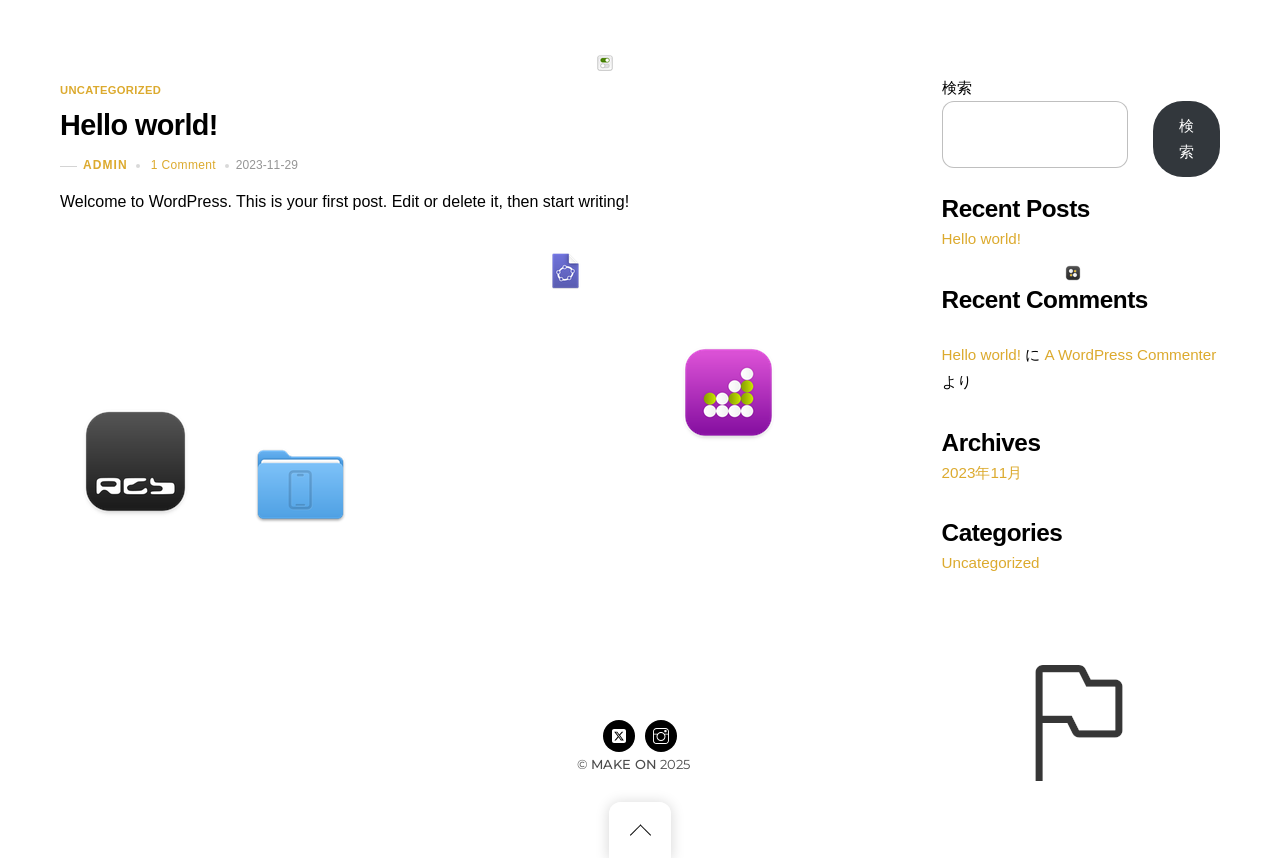  What do you see at coordinates (135, 461) in the screenshot?
I see `open gsequencer audio sequencer application` at bounding box center [135, 461].